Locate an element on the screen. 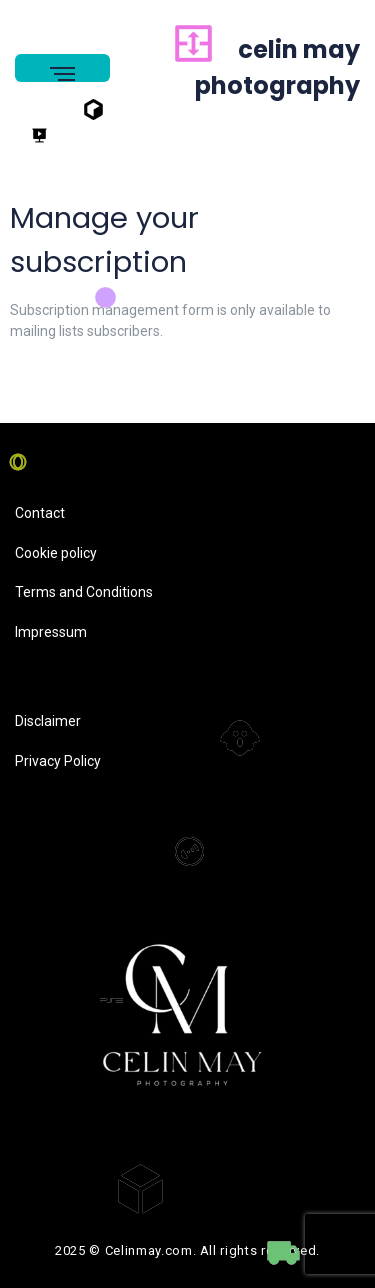  access 3d modeling or rendering tools is located at coordinates (140, 1189).